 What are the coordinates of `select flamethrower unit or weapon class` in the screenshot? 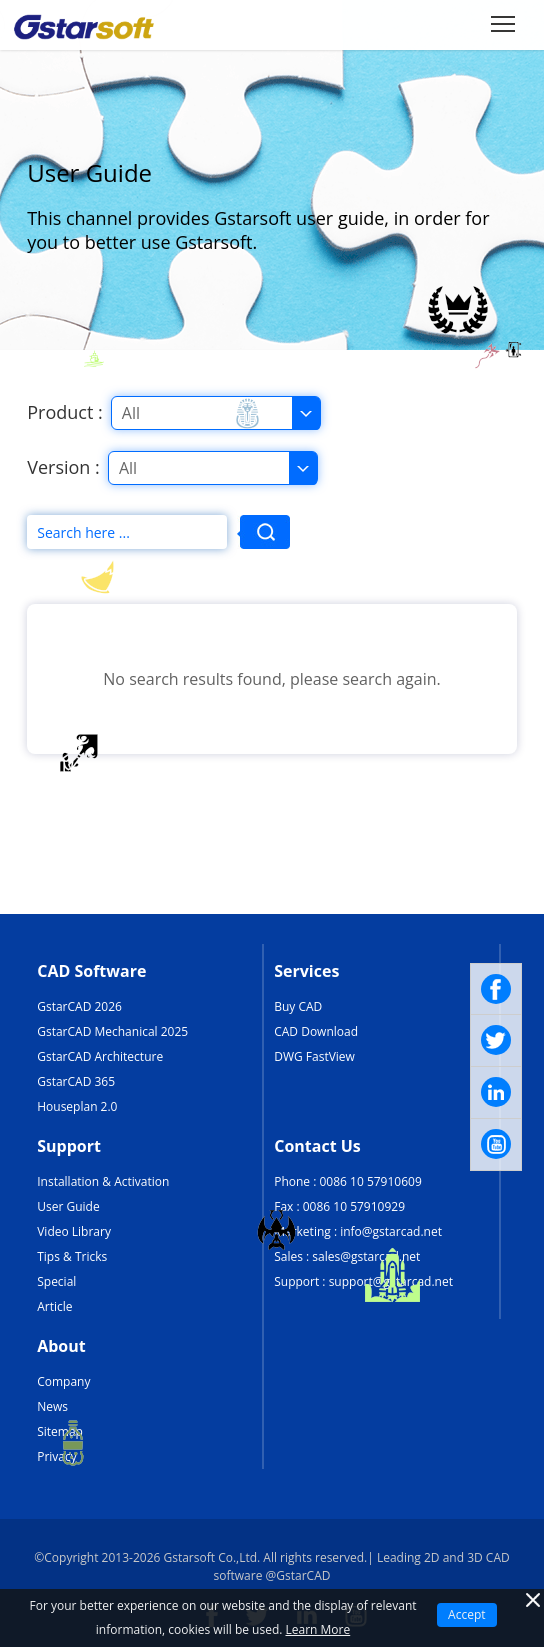 It's located at (79, 753).